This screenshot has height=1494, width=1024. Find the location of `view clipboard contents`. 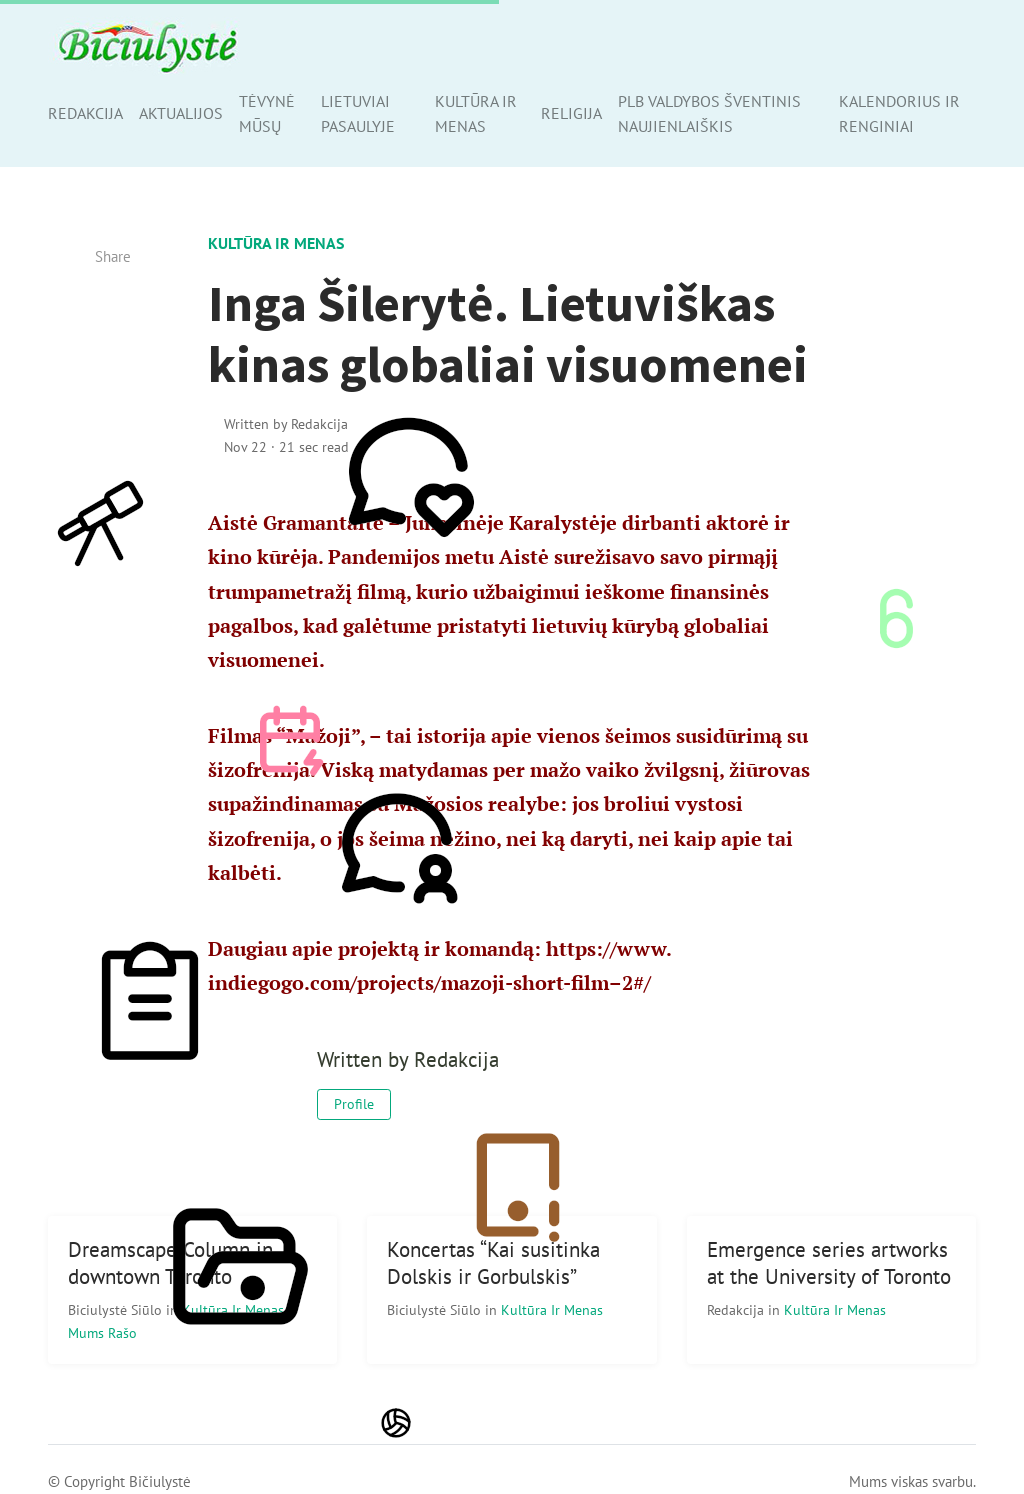

view clipboard contents is located at coordinates (150, 1003).